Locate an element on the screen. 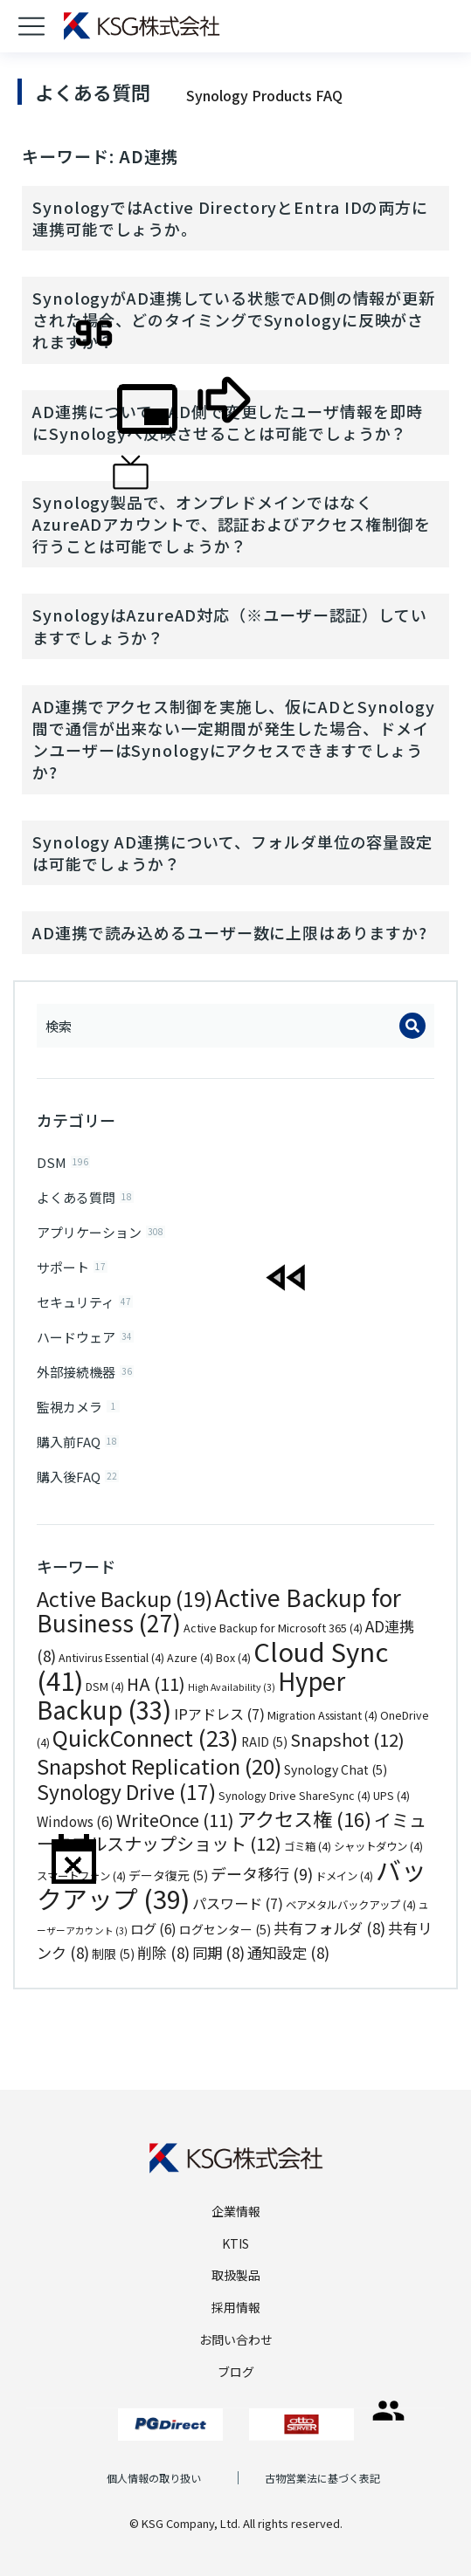 The image size is (471, 2576). rewind media playback is located at coordinates (287, 1277).